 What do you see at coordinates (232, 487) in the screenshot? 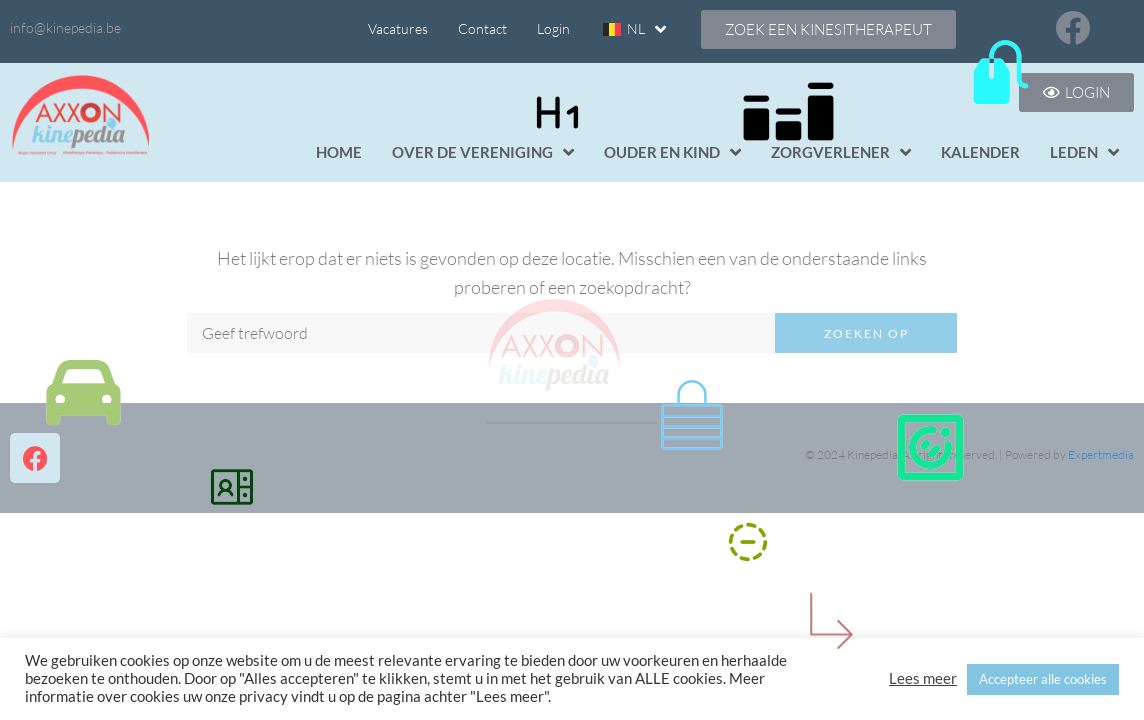
I see `start or join a video conference` at bounding box center [232, 487].